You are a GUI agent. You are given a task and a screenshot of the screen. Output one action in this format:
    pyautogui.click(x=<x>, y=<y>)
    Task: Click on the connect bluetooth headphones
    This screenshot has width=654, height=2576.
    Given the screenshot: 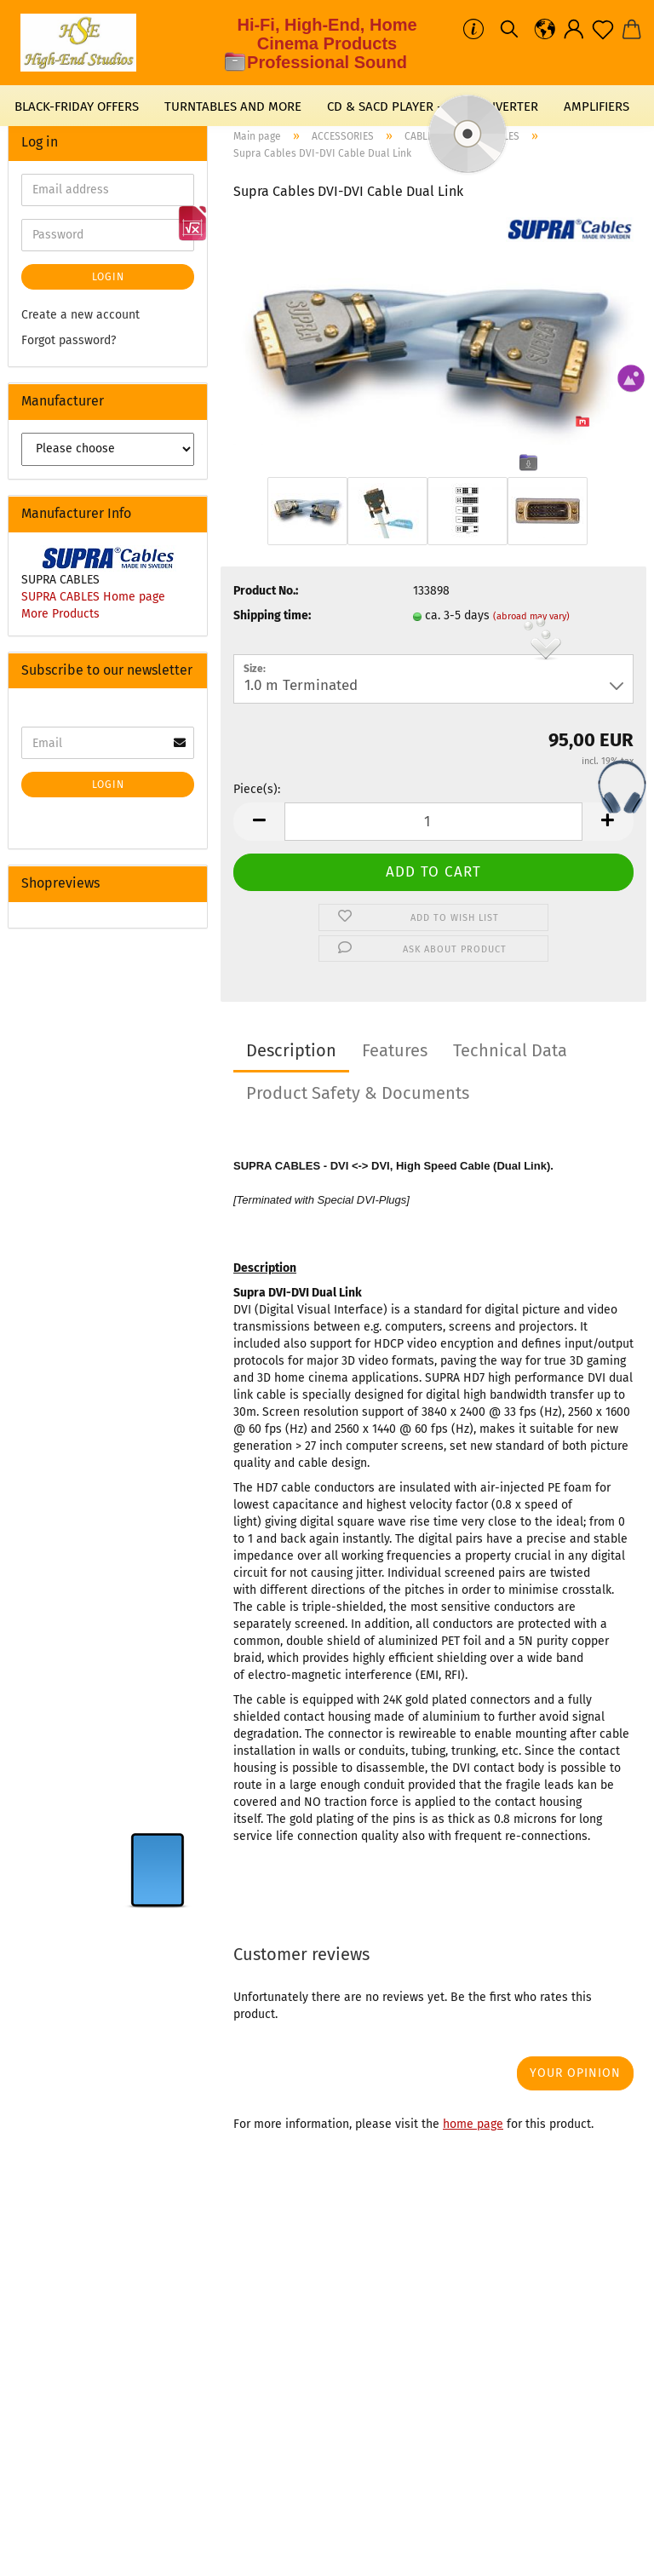 What is the action you would take?
    pyautogui.click(x=622, y=786)
    